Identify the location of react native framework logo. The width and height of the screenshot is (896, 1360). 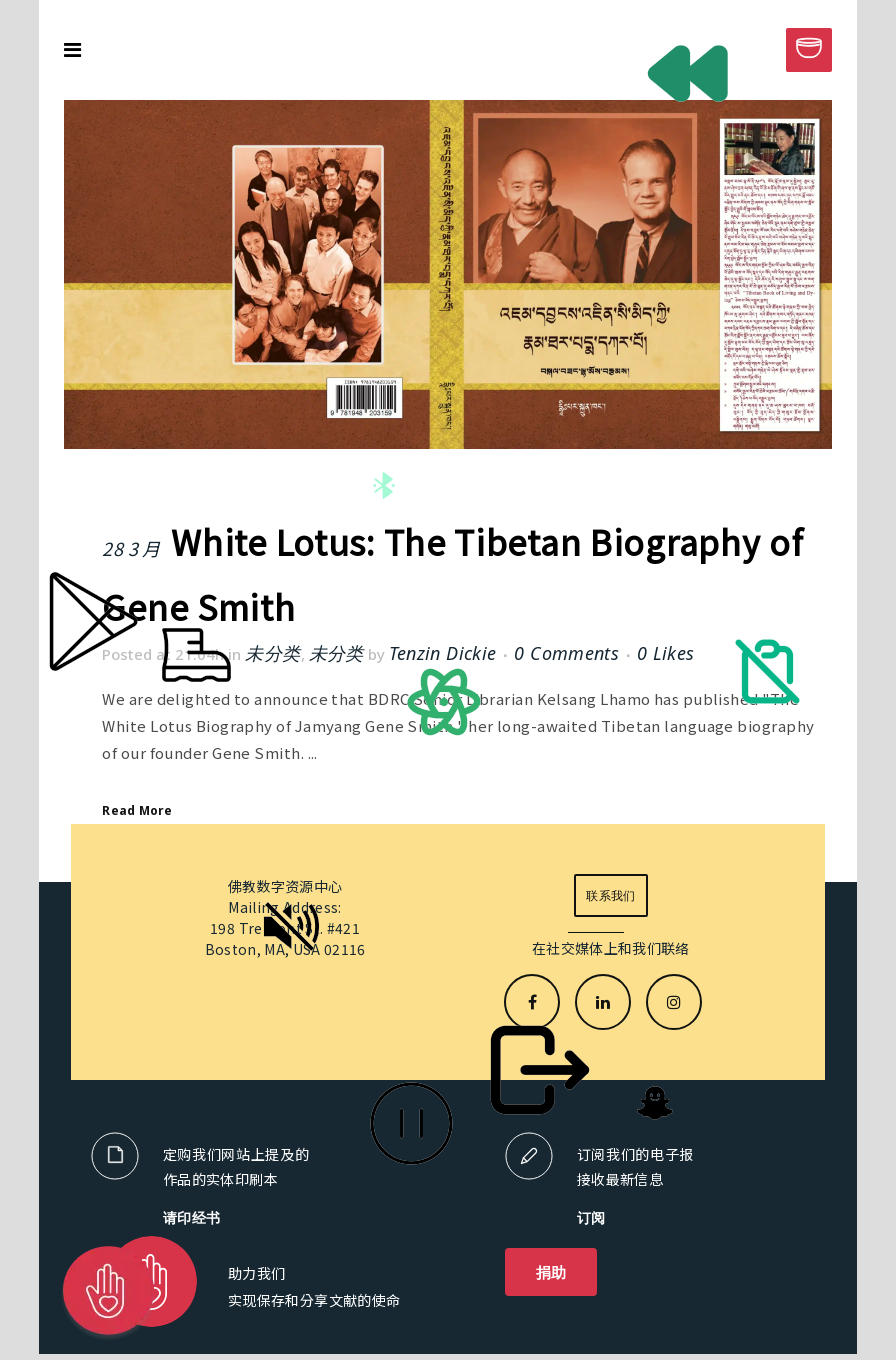
(444, 702).